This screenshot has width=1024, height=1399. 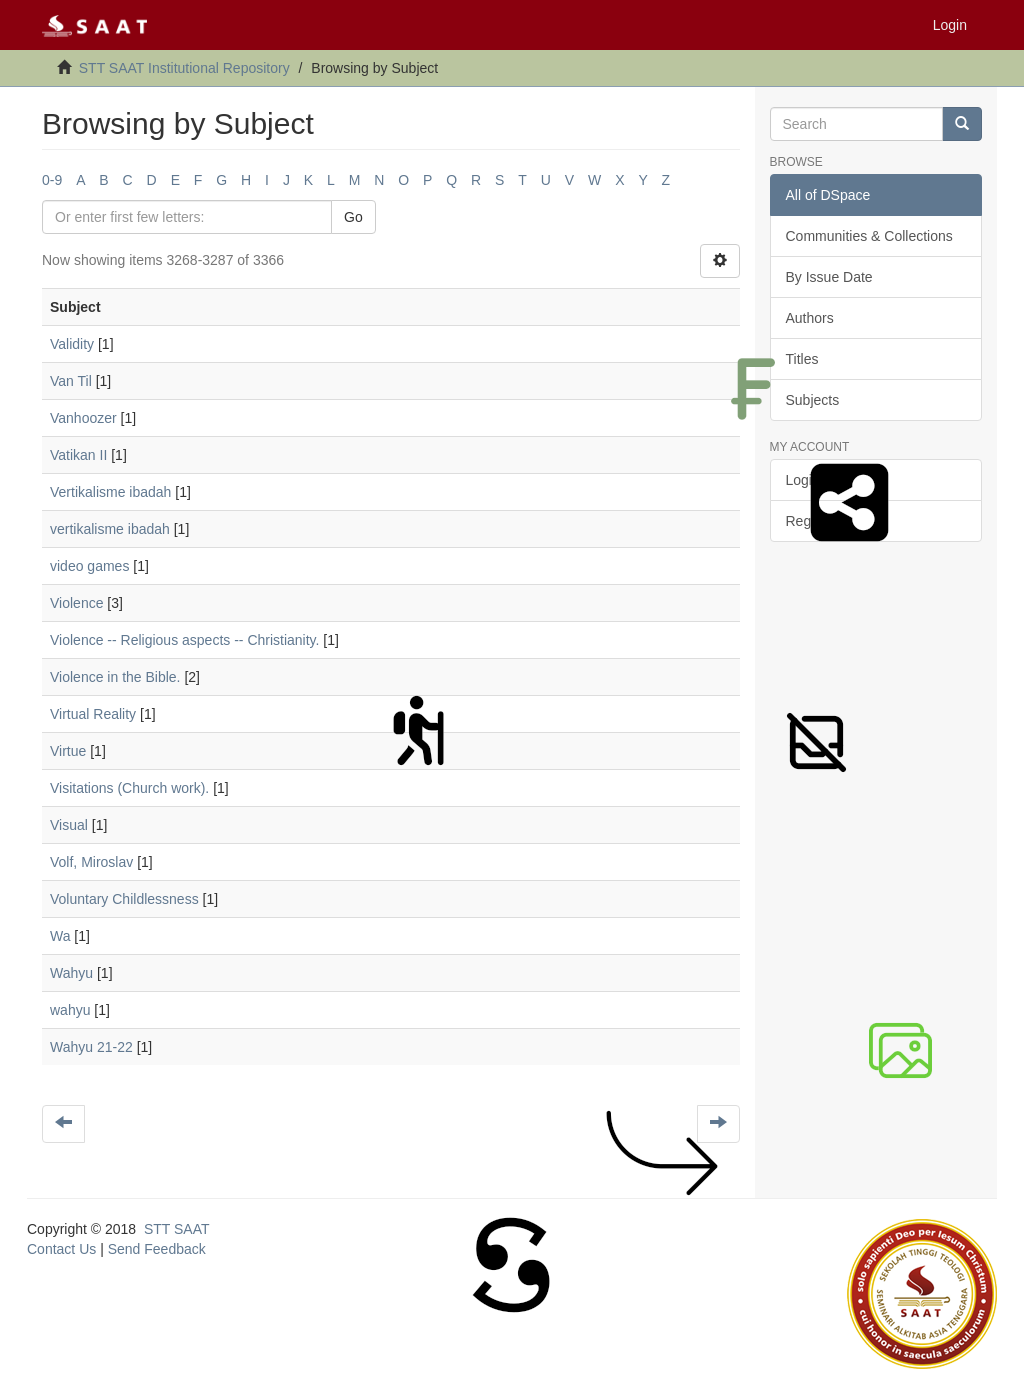 I want to click on view photo gallery, so click(x=900, y=1050).